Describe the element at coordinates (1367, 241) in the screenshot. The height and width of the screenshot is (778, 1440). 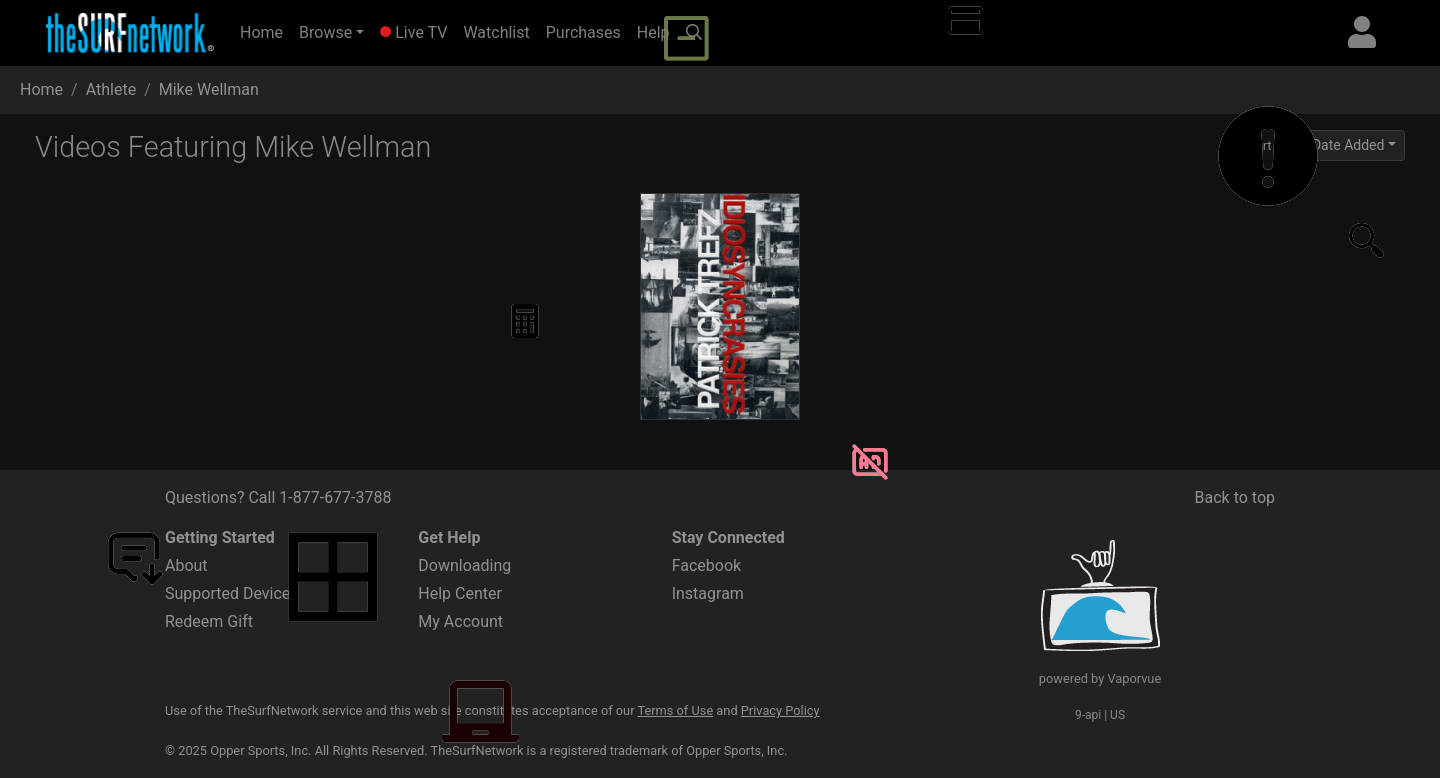
I see `search for content or items` at that location.